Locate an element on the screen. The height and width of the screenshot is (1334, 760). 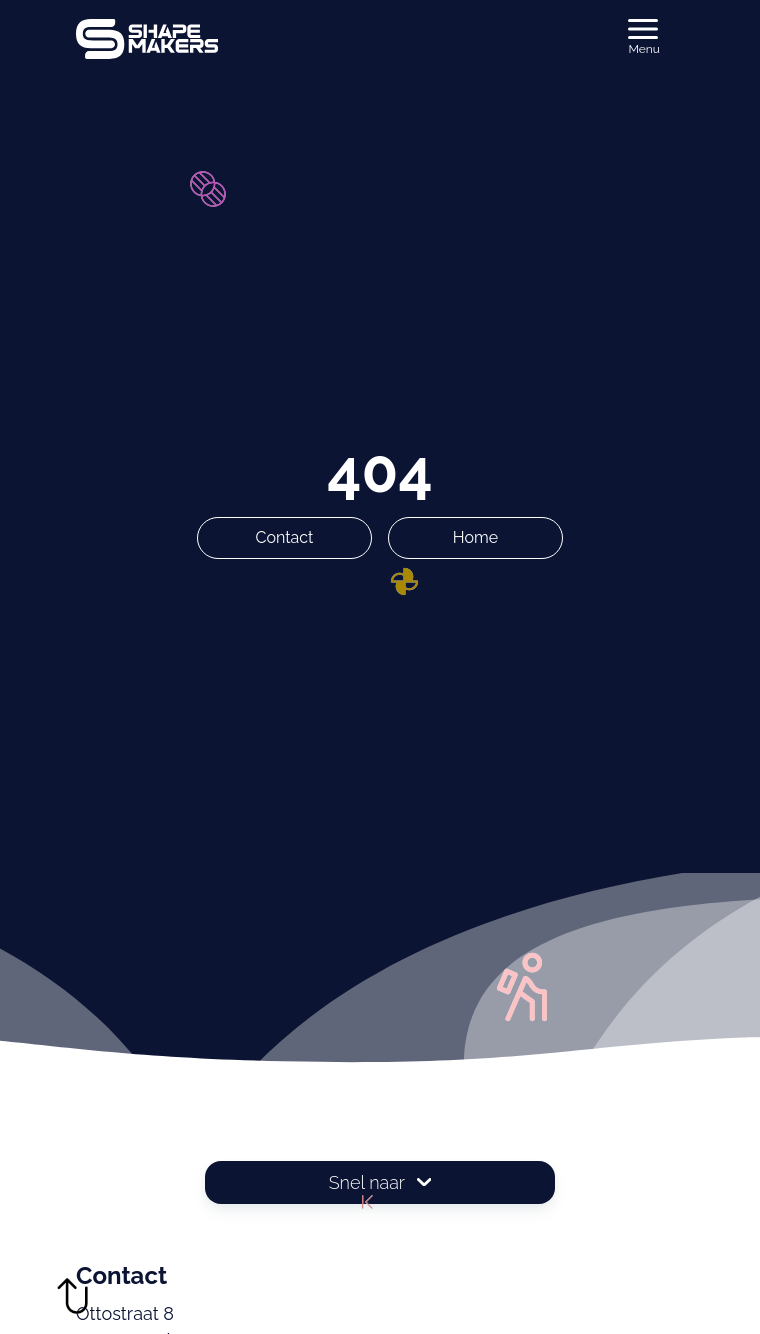
go to the beginning or first item is located at coordinates (367, 1202).